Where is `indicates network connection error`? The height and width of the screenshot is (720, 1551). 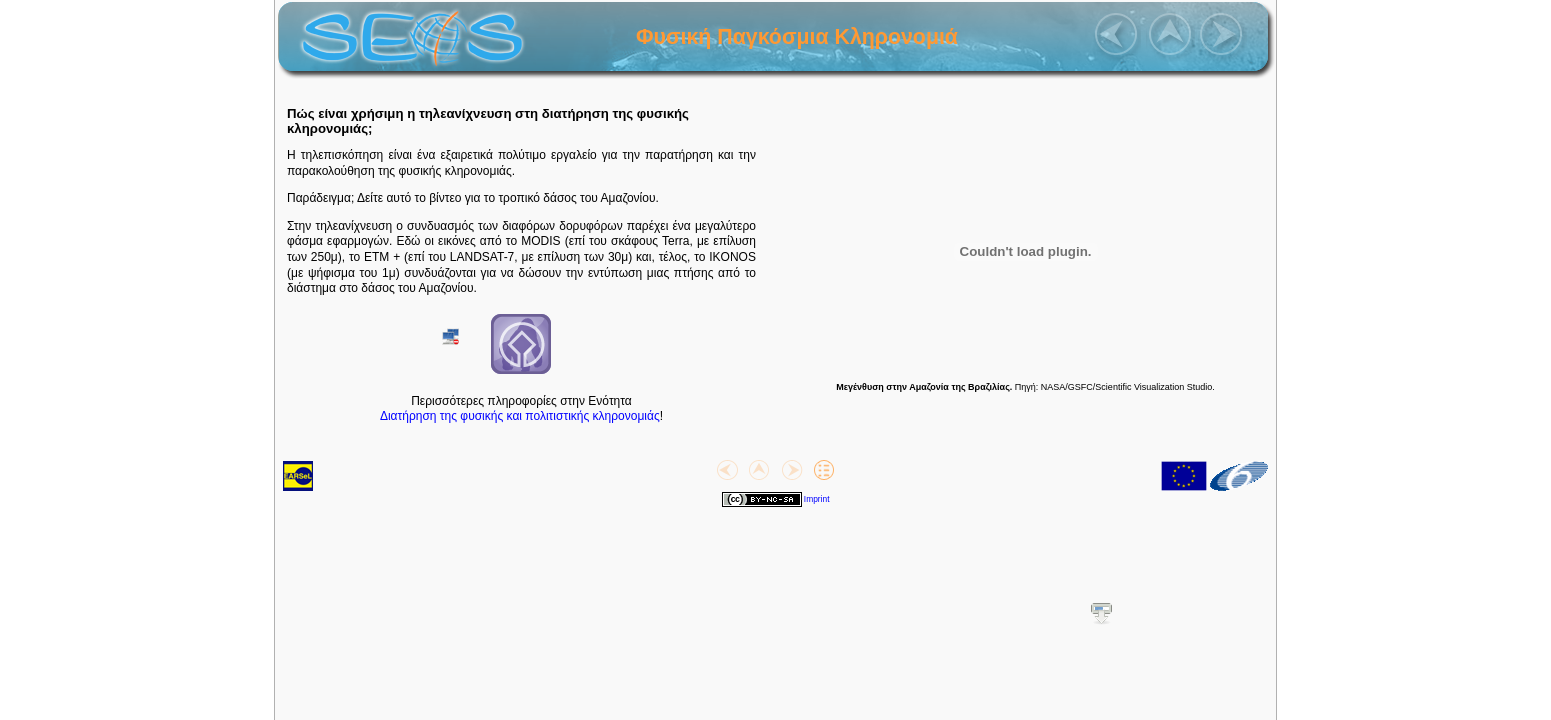
indicates network connection error is located at coordinates (450, 336).